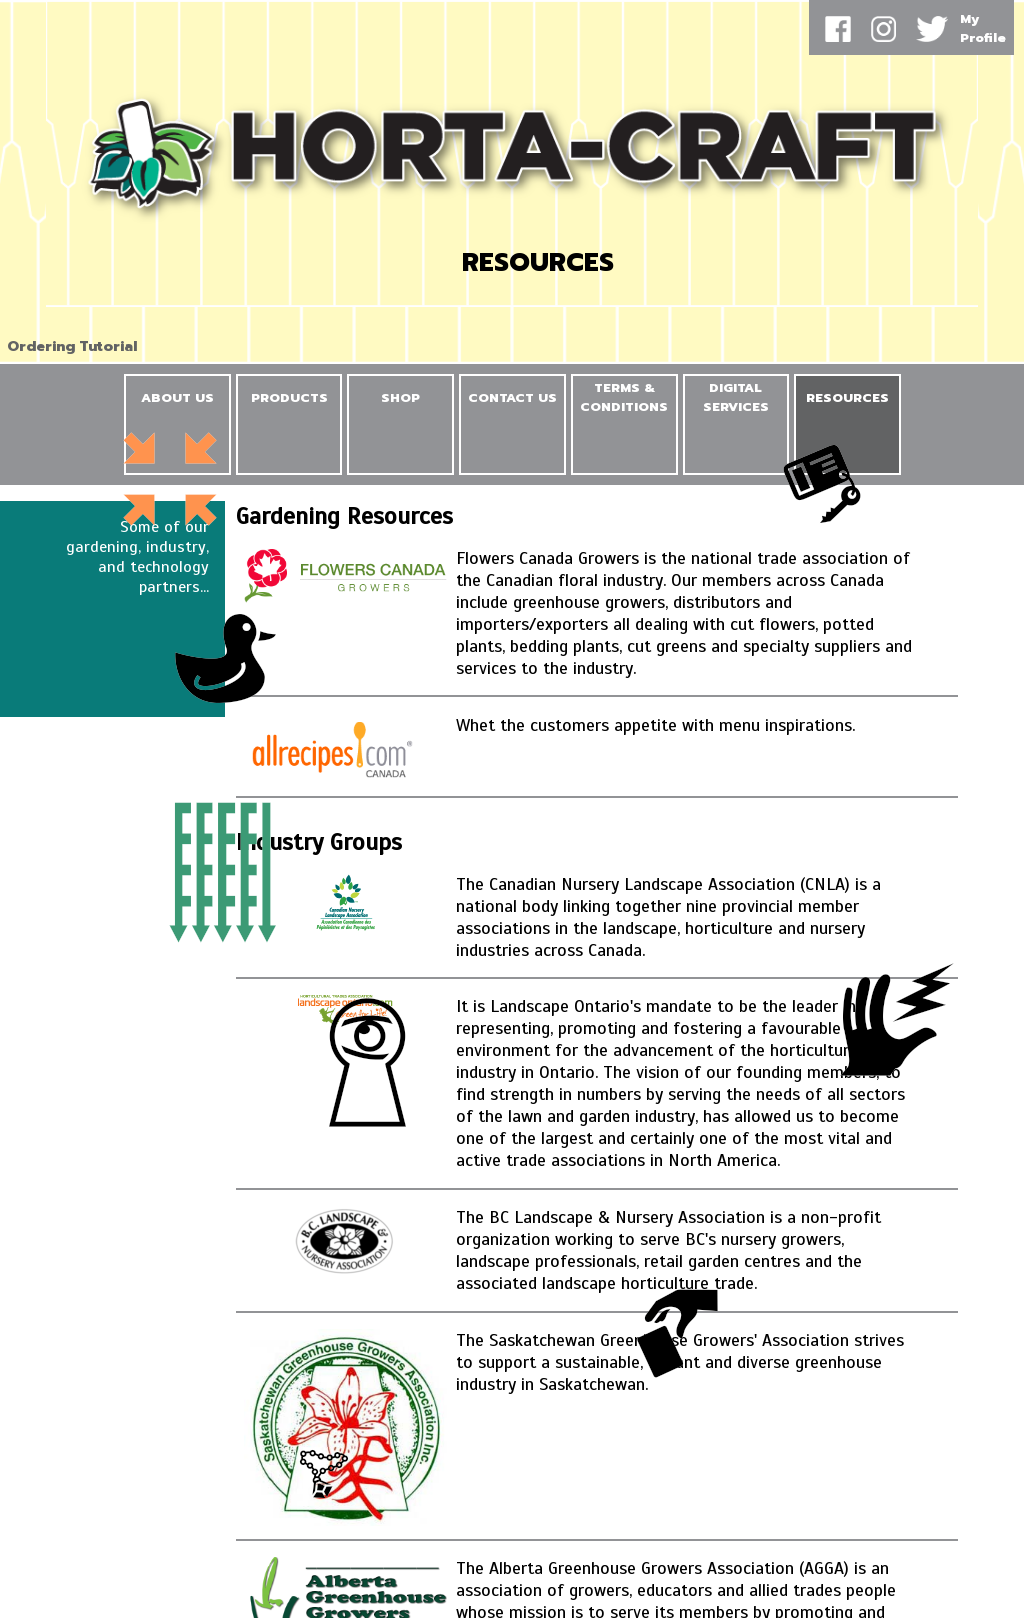 The height and width of the screenshot is (1618, 1024). What do you see at coordinates (898, 1018) in the screenshot?
I see `cast a lightning spell` at bounding box center [898, 1018].